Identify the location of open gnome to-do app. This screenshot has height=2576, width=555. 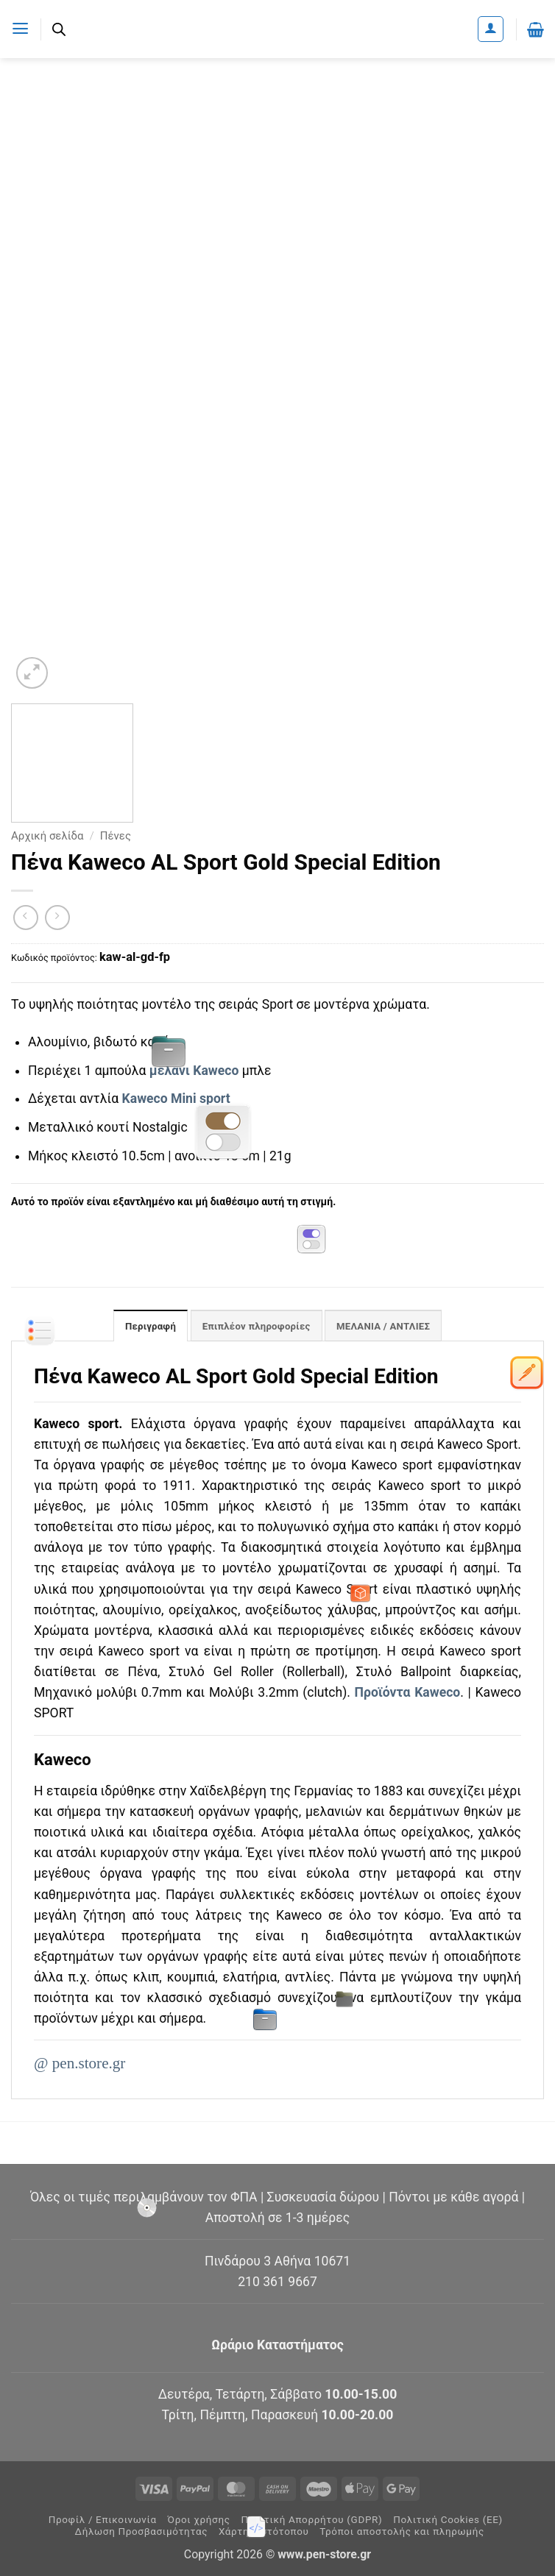
(40, 1330).